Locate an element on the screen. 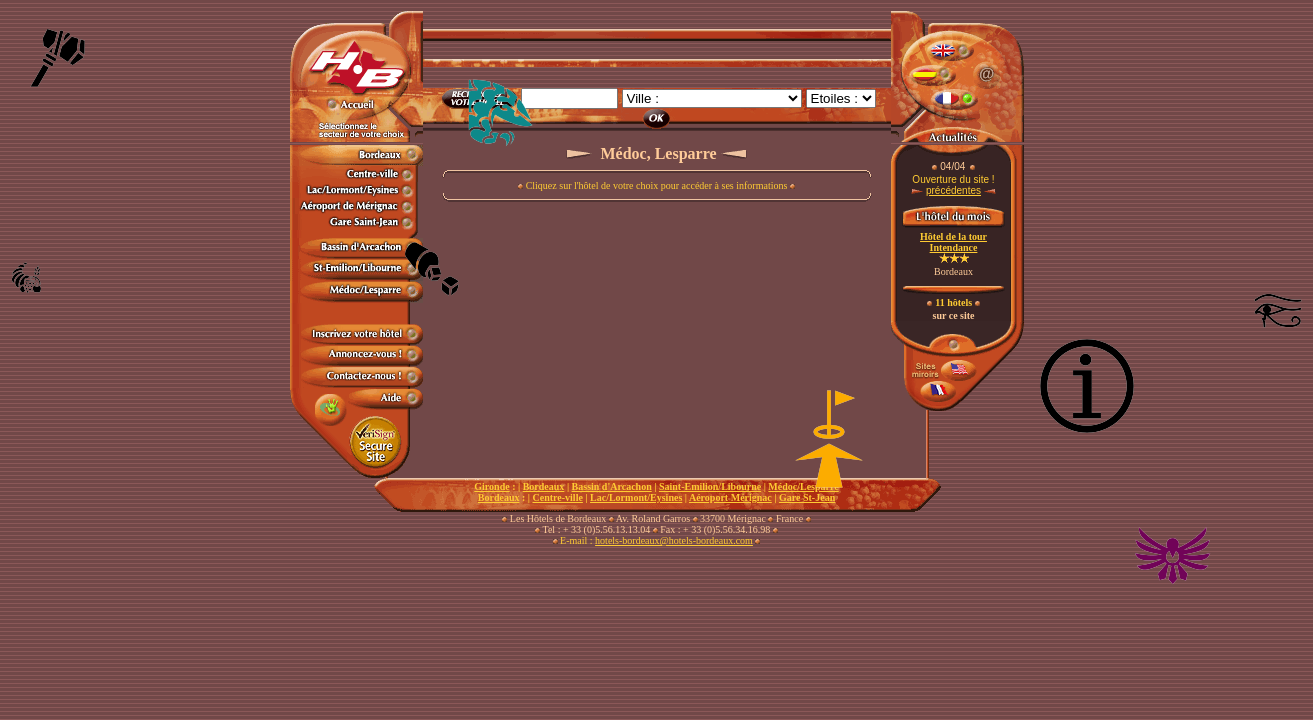  stone age or primitive tool category in a crafting game is located at coordinates (58, 57).